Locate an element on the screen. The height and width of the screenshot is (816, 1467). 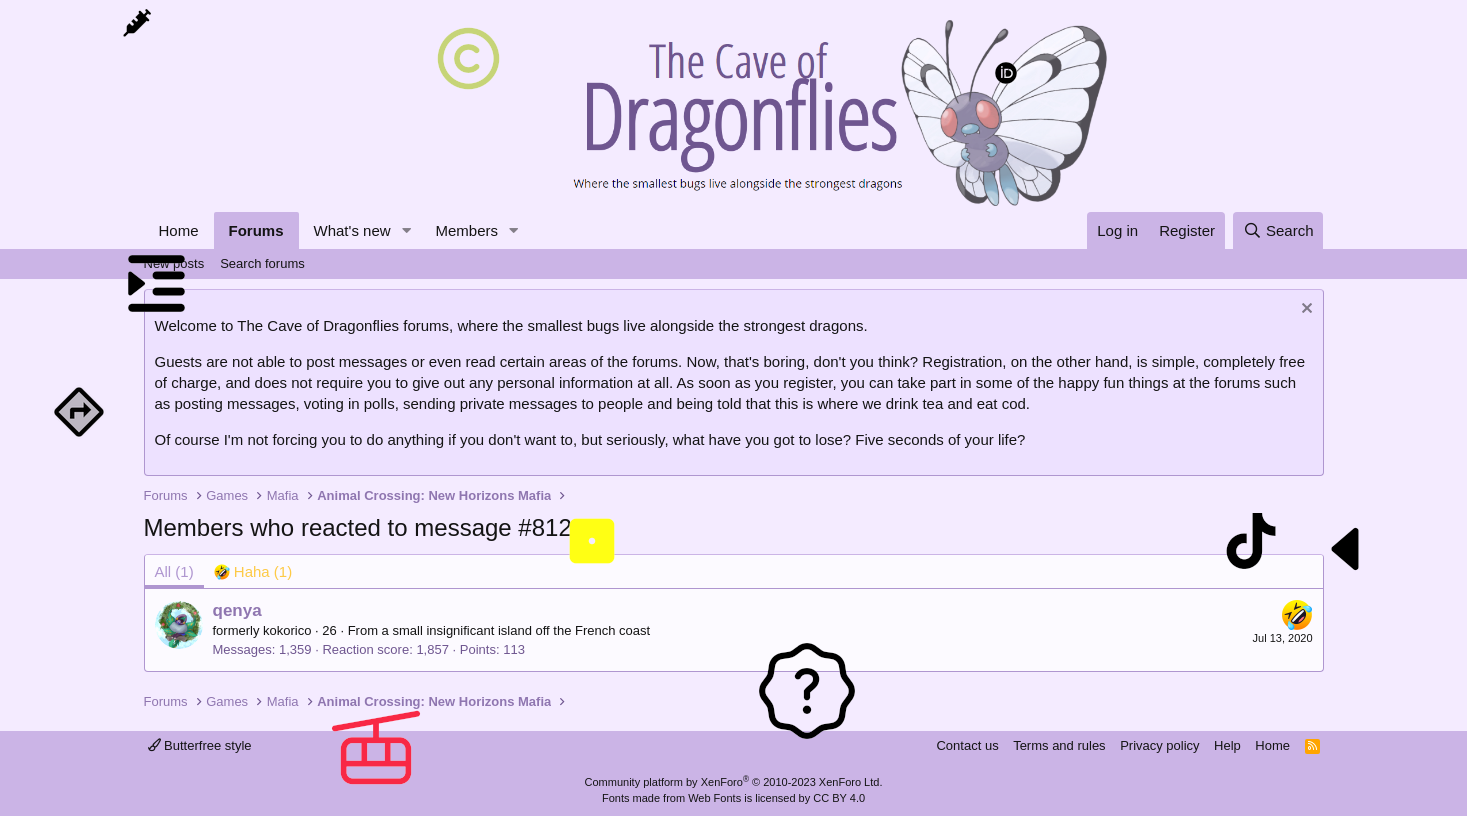
access cable car or gondola transit information is located at coordinates (376, 749).